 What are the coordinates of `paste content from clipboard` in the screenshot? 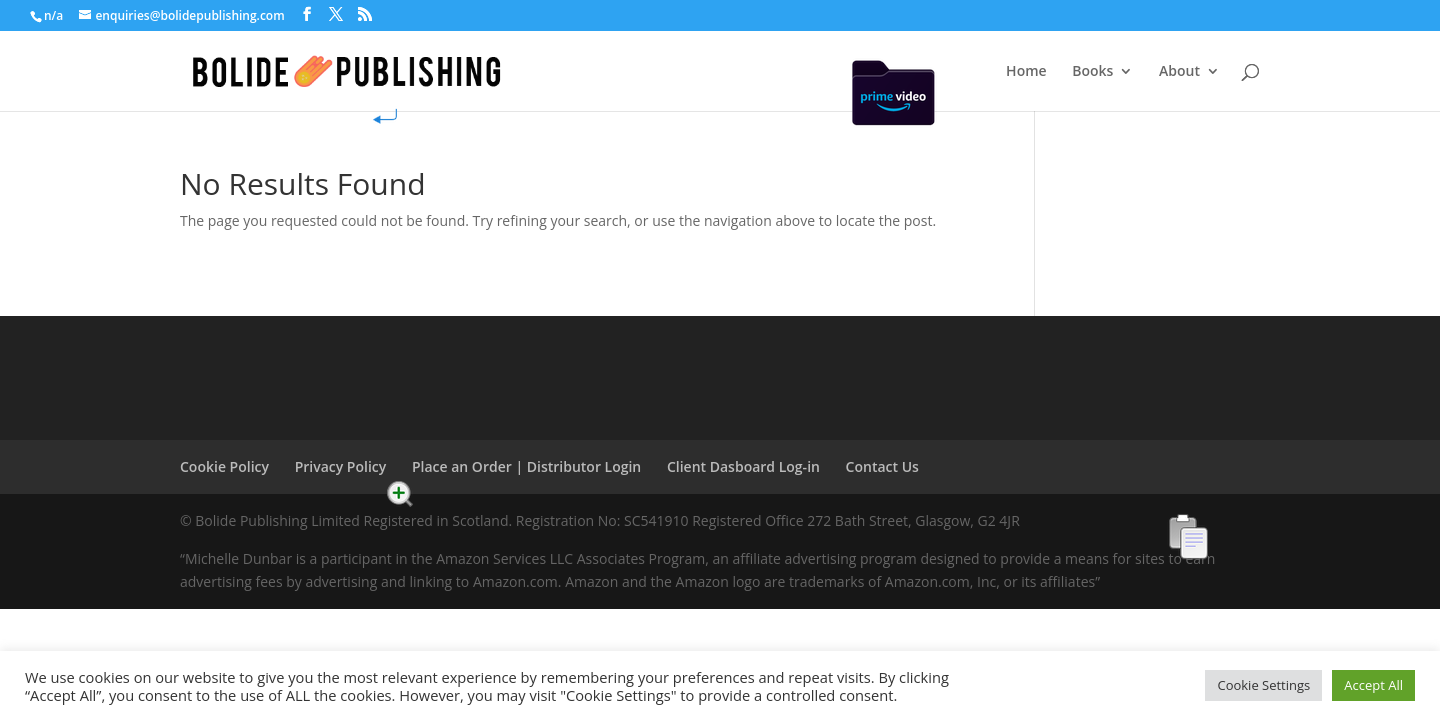 It's located at (1188, 536).